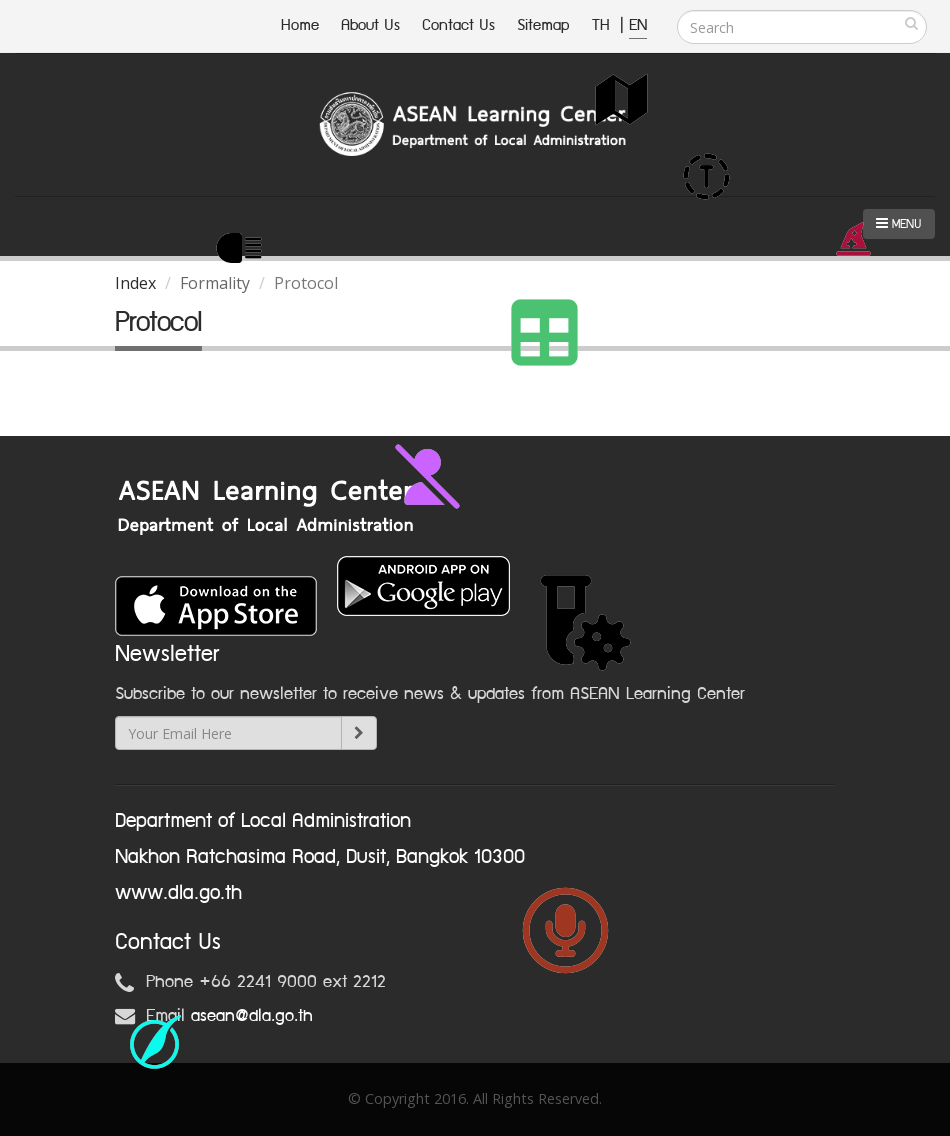 This screenshot has height=1136, width=950. Describe the element at coordinates (565, 930) in the screenshot. I see `tap to start voice input` at that location.